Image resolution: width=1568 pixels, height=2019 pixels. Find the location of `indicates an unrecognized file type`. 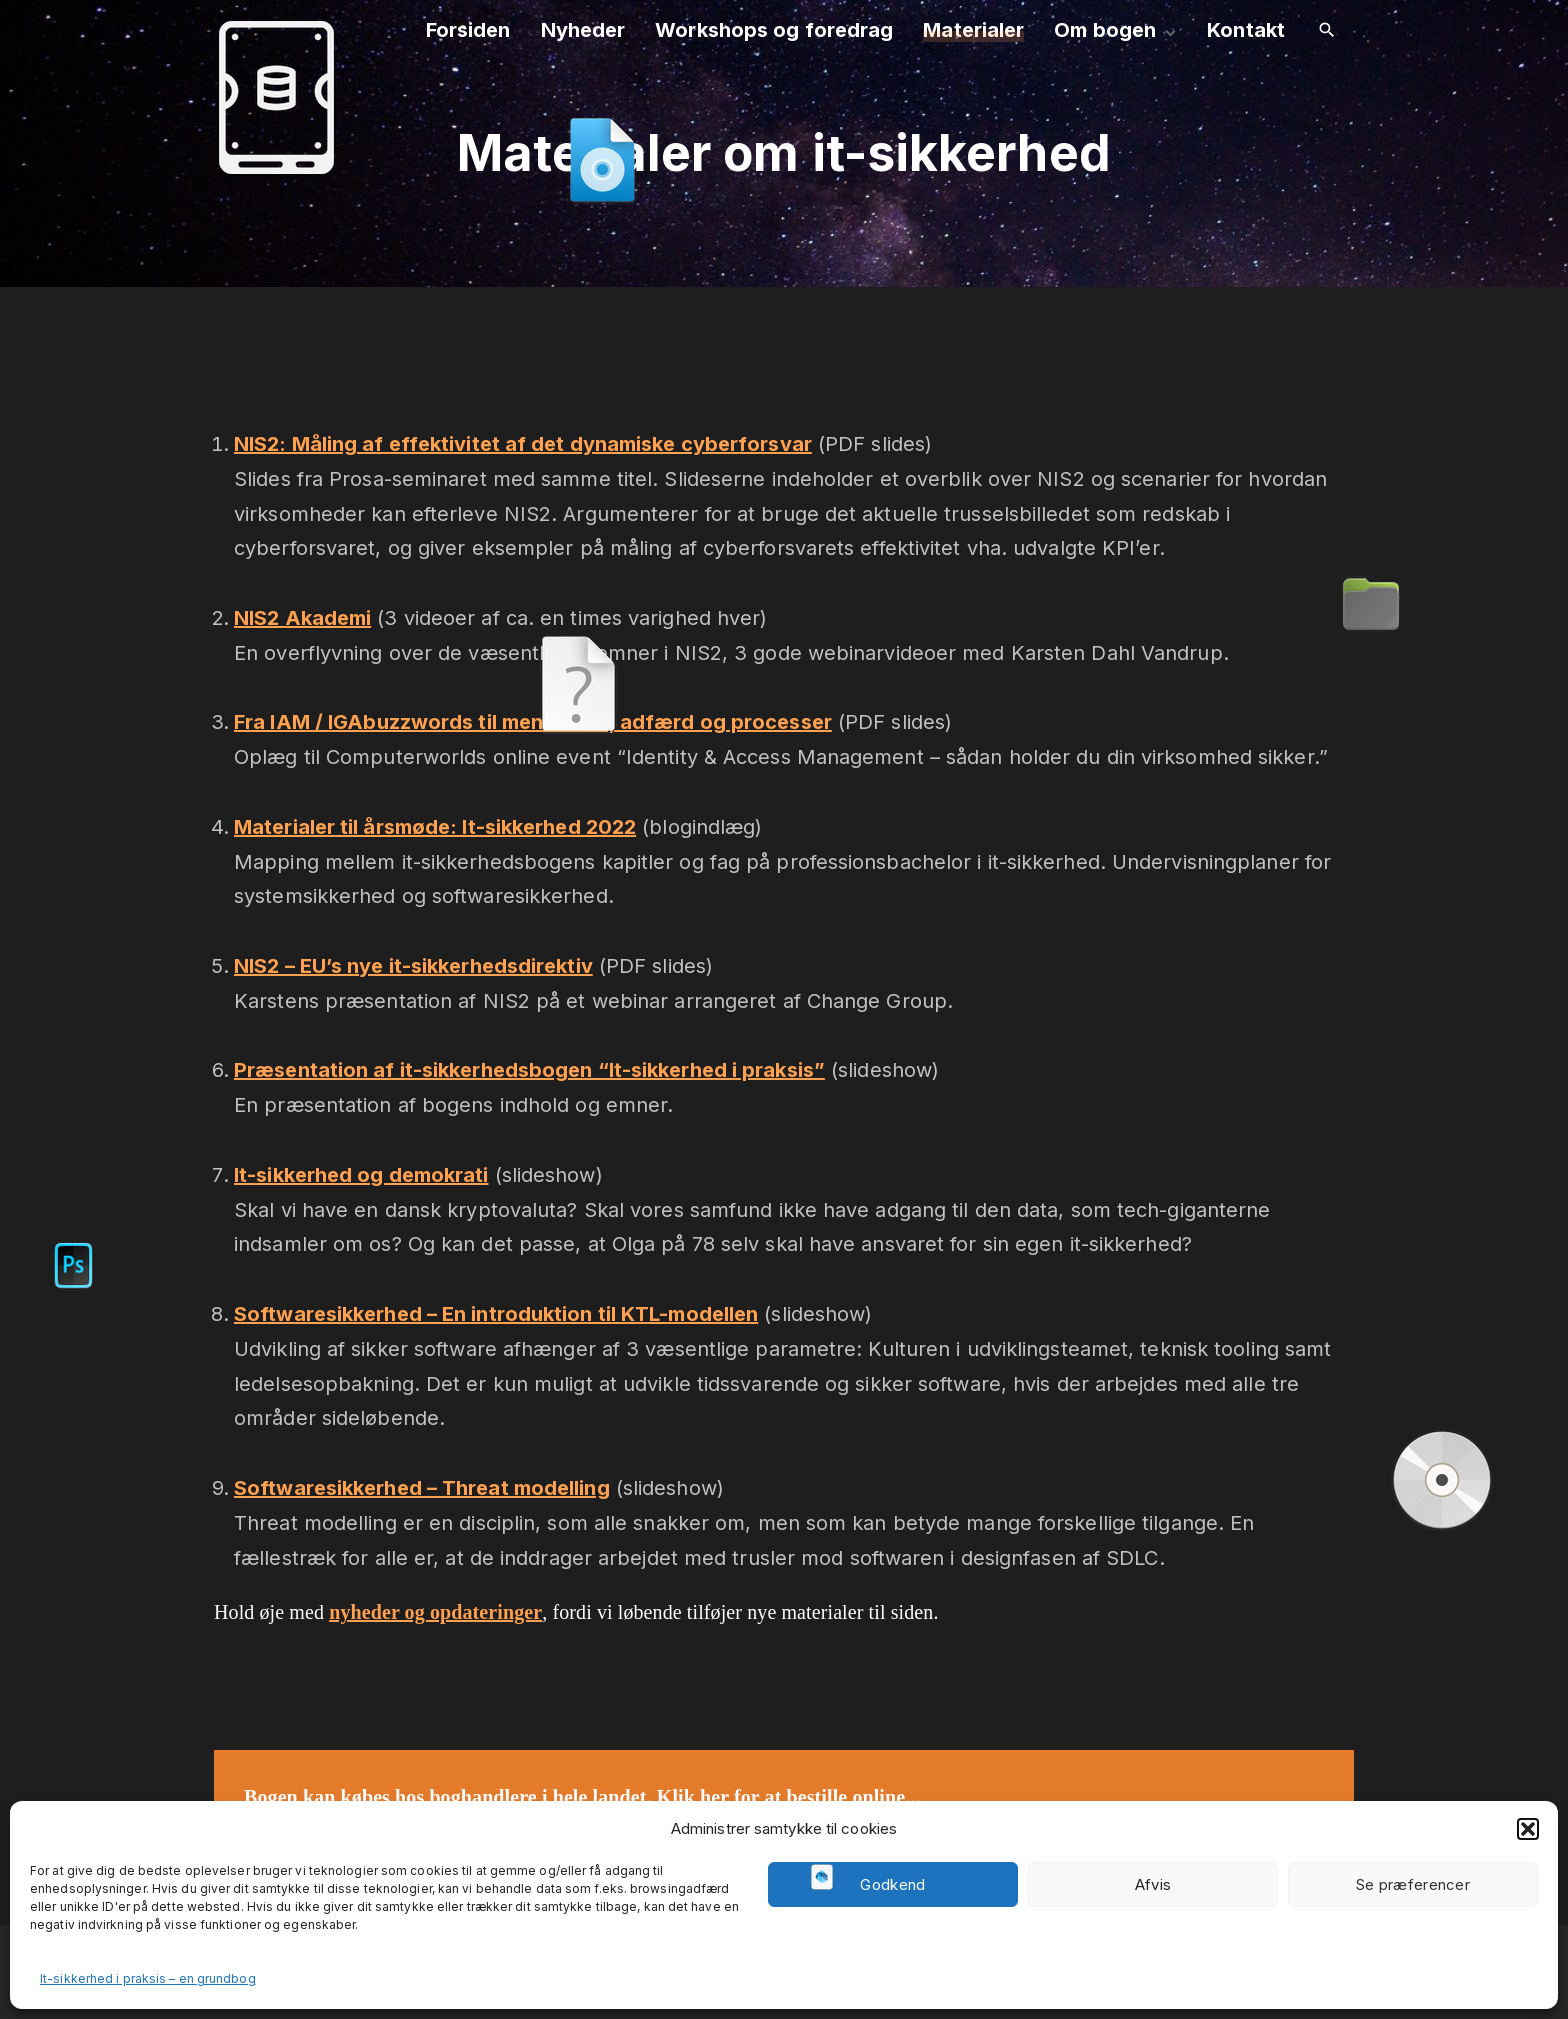

indicates an unrecognized file type is located at coordinates (578, 685).